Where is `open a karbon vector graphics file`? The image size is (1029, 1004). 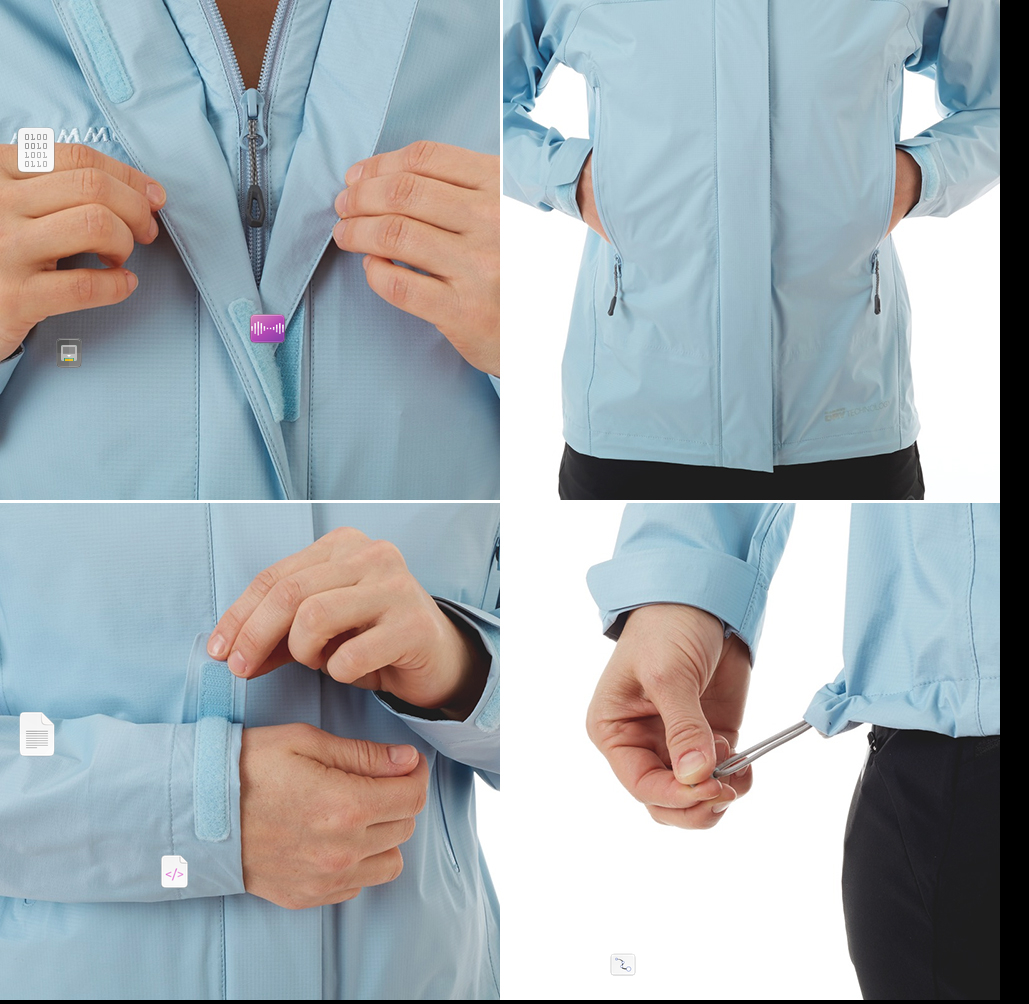 open a karbon vector graphics file is located at coordinates (623, 964).